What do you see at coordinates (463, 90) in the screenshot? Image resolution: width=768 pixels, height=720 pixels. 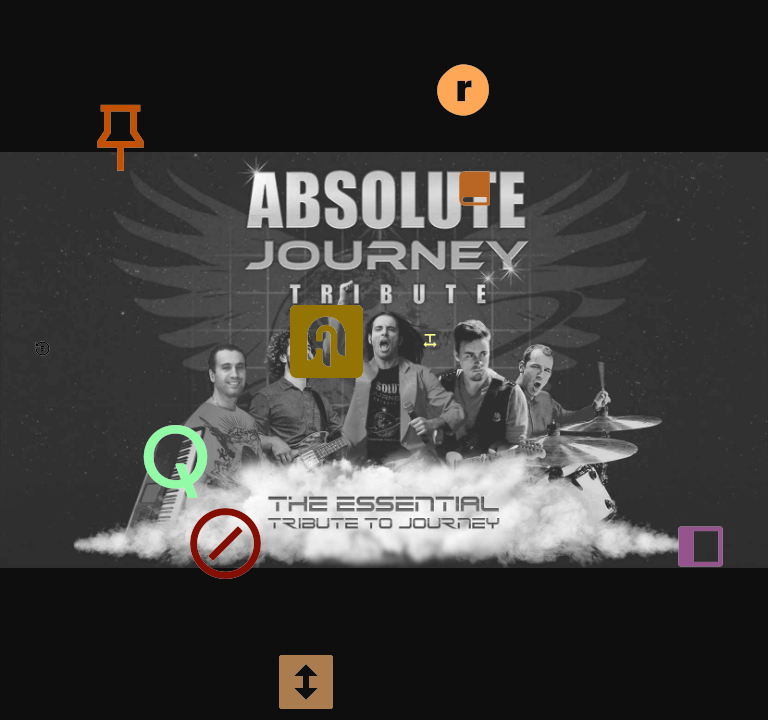 I see `open ravelry app or website` at bounding box center [463, 90].